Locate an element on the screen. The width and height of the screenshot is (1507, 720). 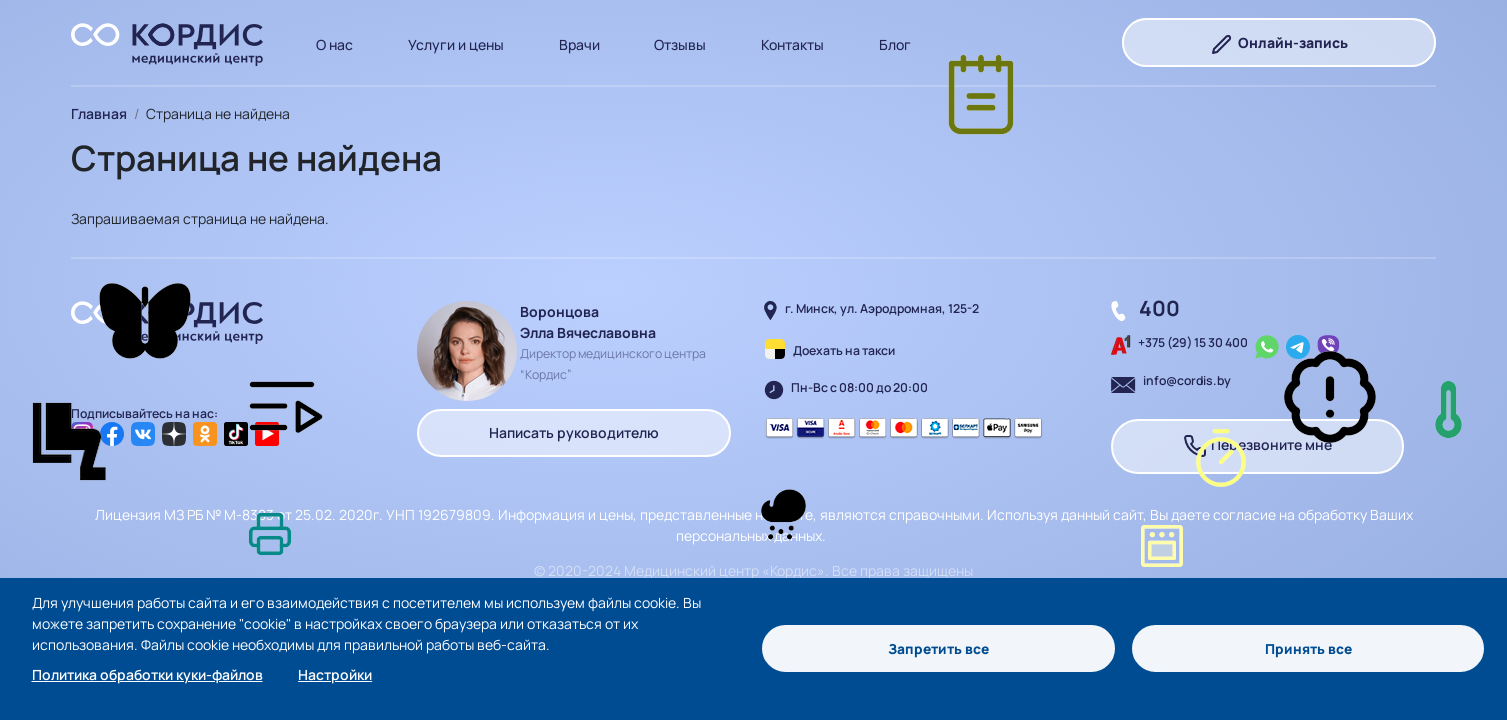
view current temperature is located at coordinates (1448, 409).